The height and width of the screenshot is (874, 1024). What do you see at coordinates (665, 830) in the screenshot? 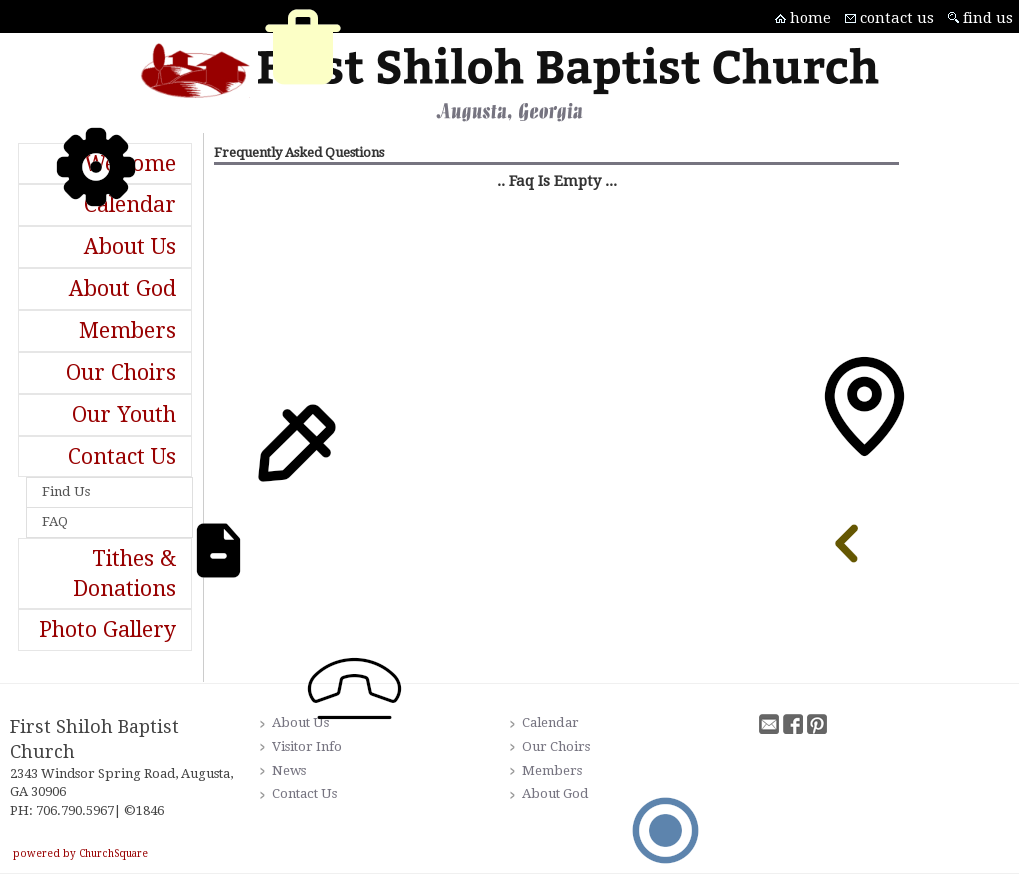
I see `selected radio button option` at bounding box center [665, 830].